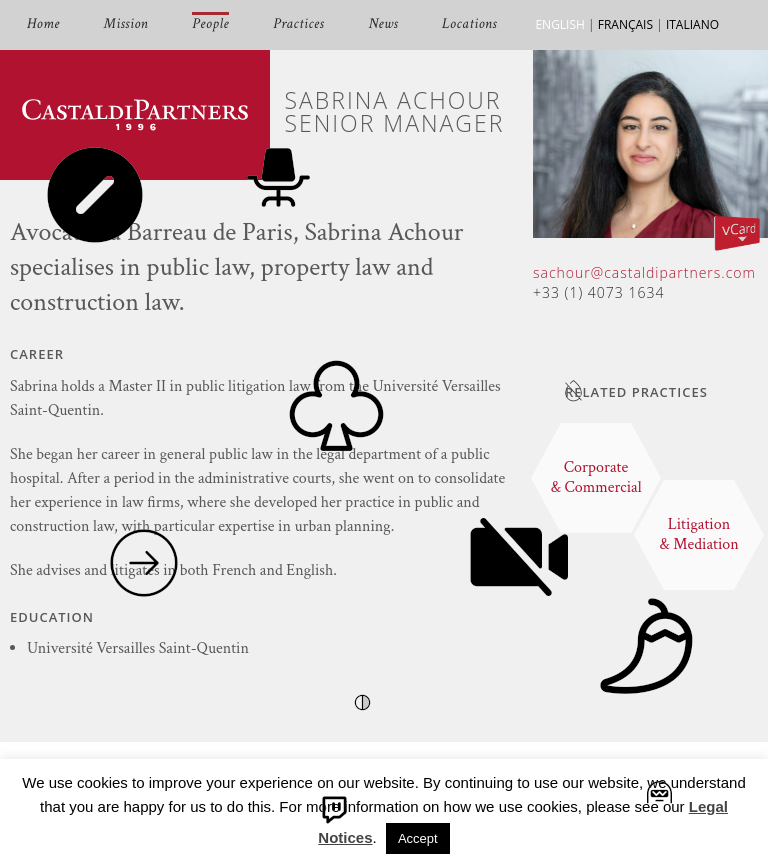 This screenshot has height=866, width=768. I want to click on proceed to next step, so click(144, 563).